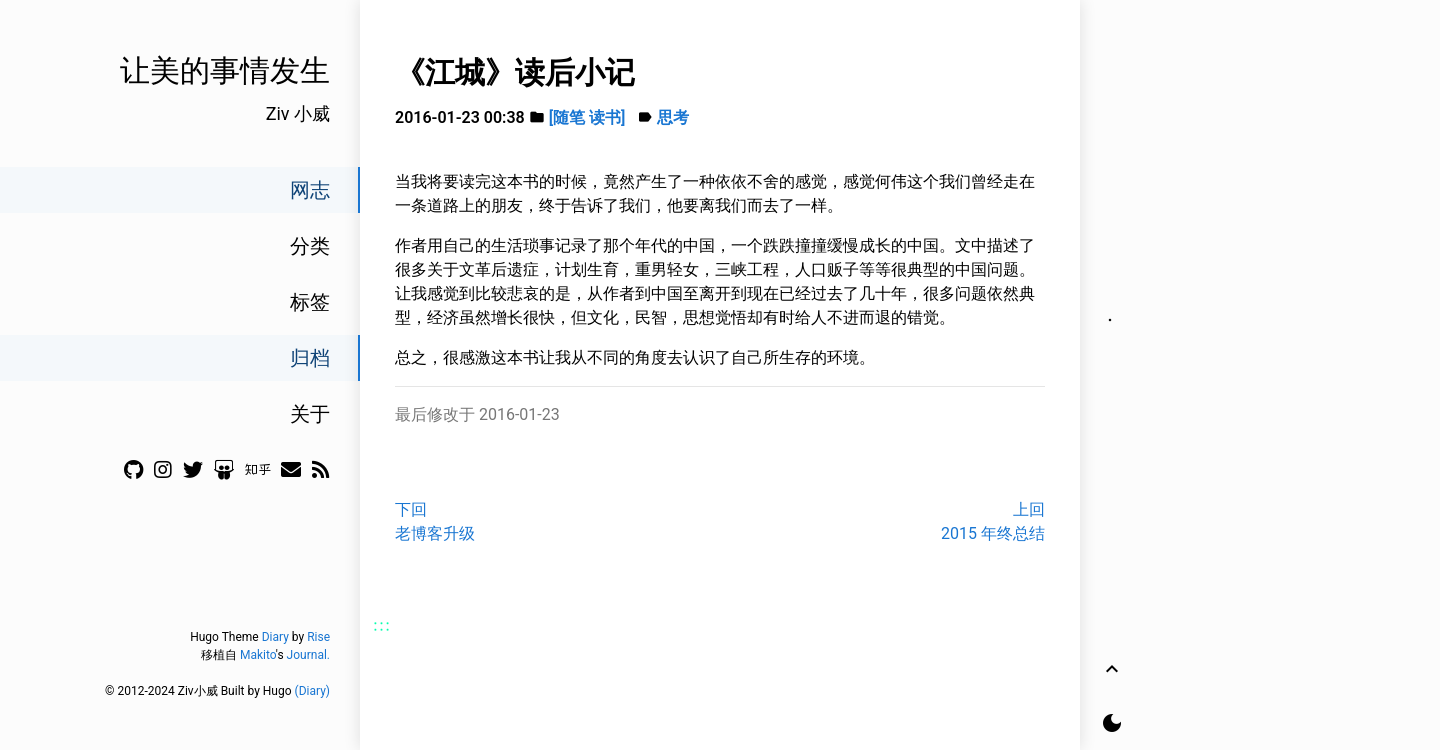  I want to click on drag to reorder or rearrange items, so click(381, 626).